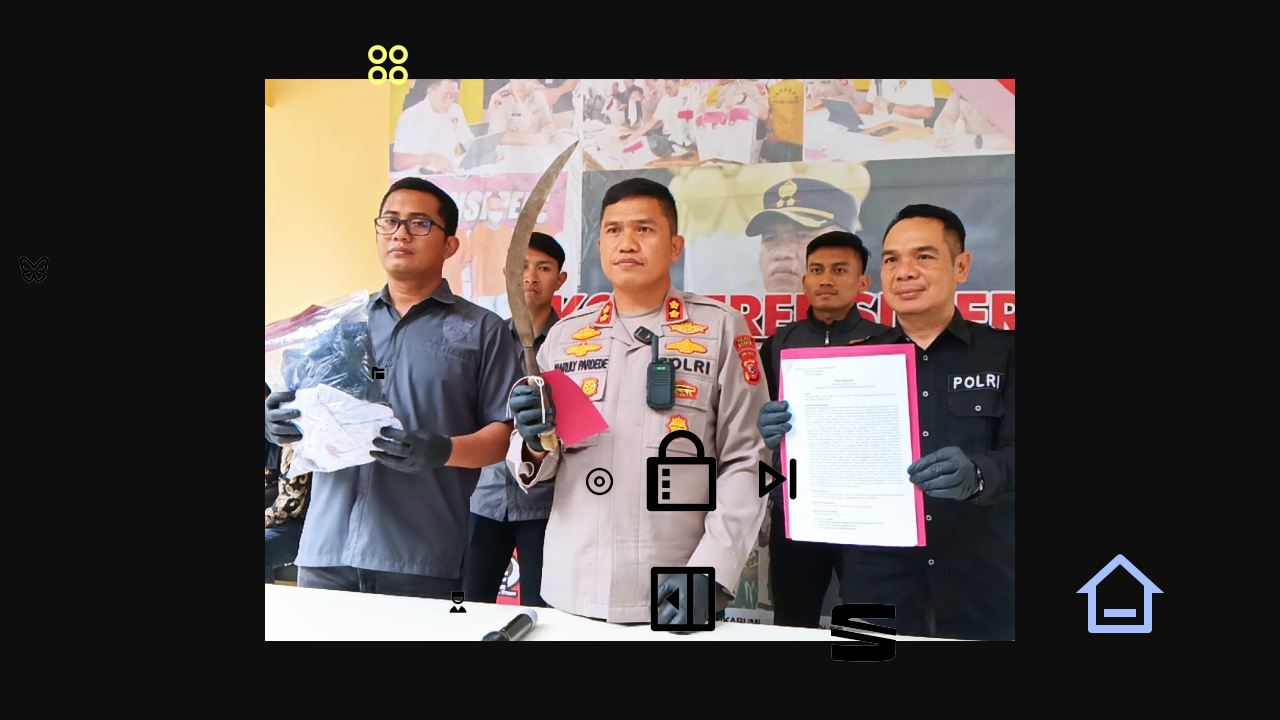  What do you see at coordinates (599, 481) in the screenshot?
I see `view music album or disc` at bounding box center [599, 481].